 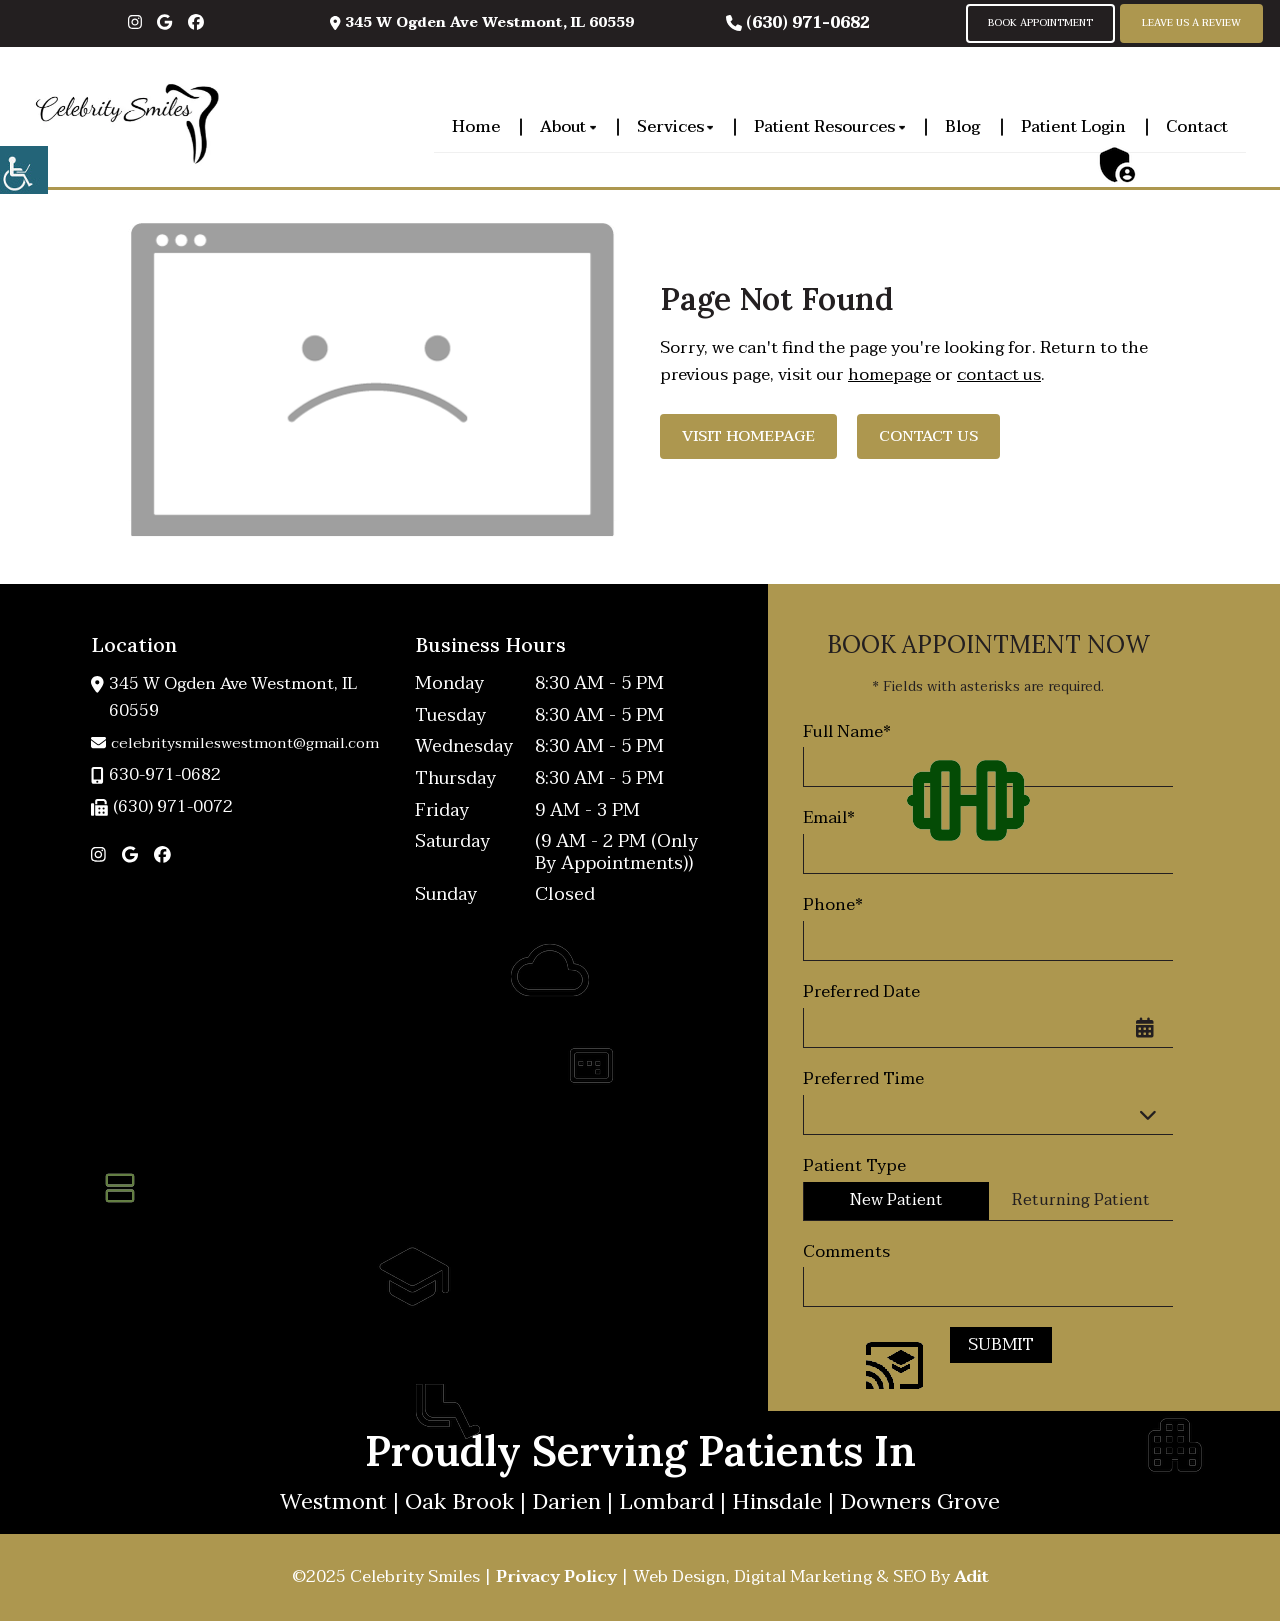 What do you see at coordinates (550, 970) in the screenshot?
I see `access cloud storage` at bounding box center [550, 970].